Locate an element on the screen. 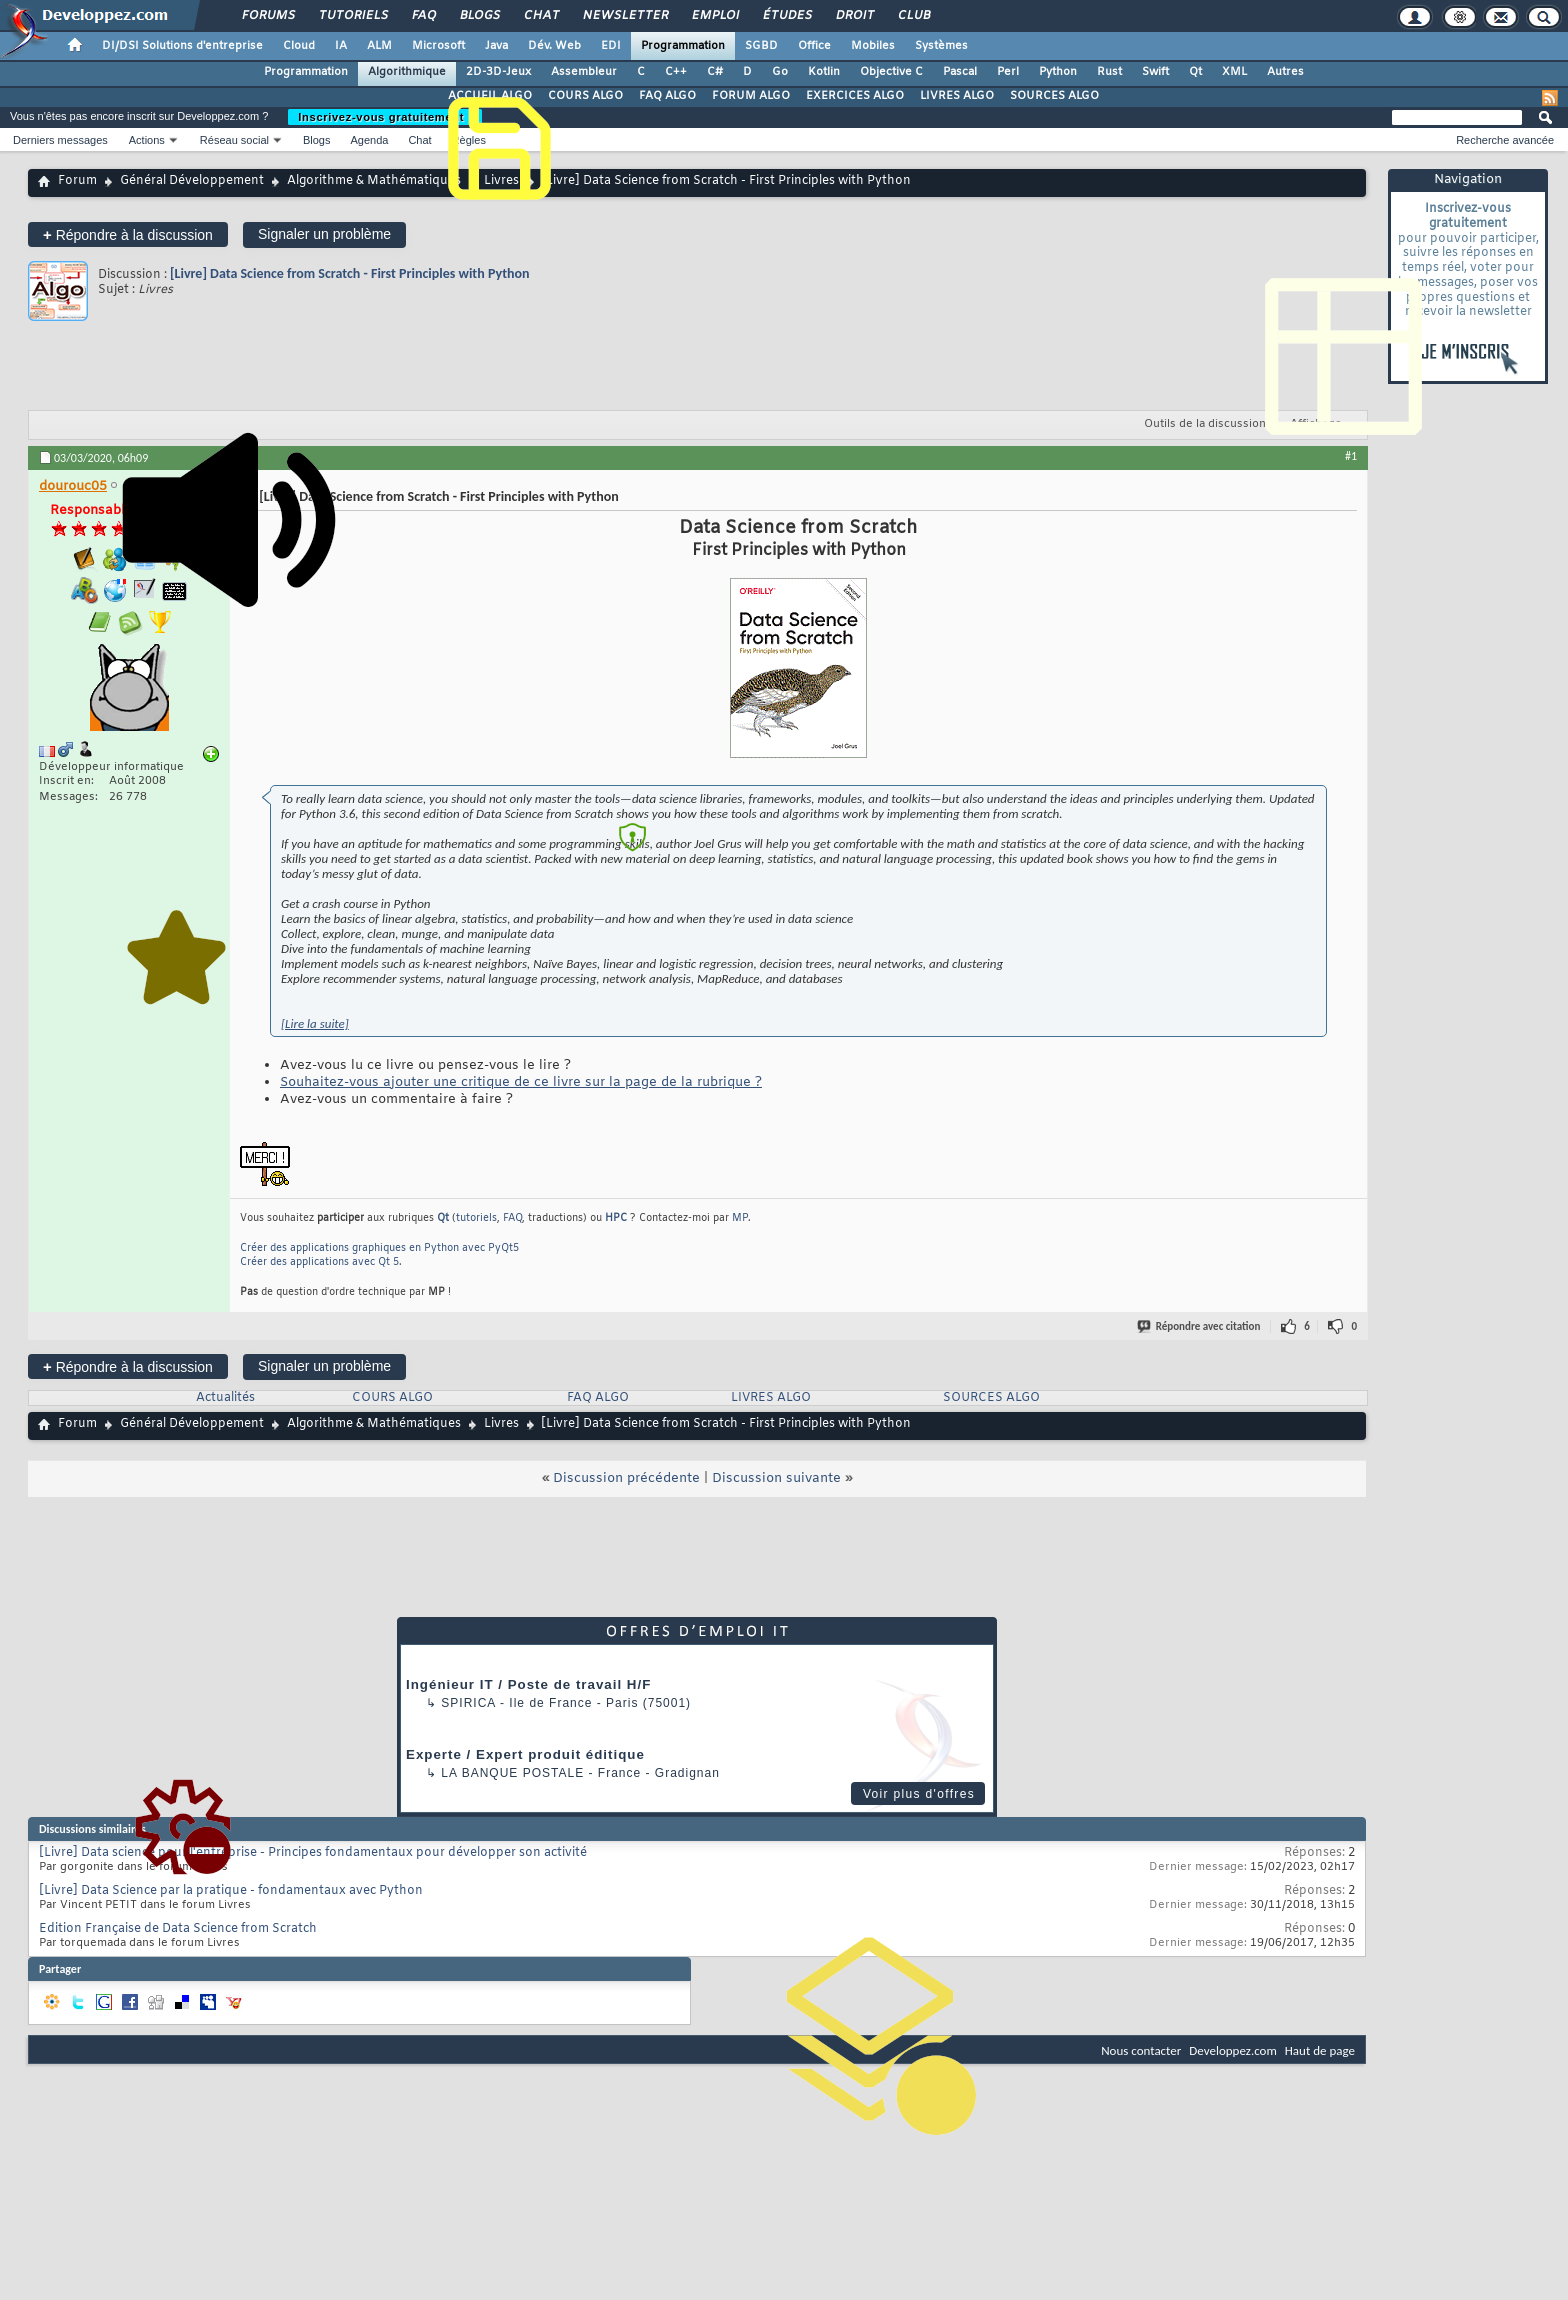 This screenshot has width=1568, height=2300. increase audio volume is located at coordinates (229, 520).